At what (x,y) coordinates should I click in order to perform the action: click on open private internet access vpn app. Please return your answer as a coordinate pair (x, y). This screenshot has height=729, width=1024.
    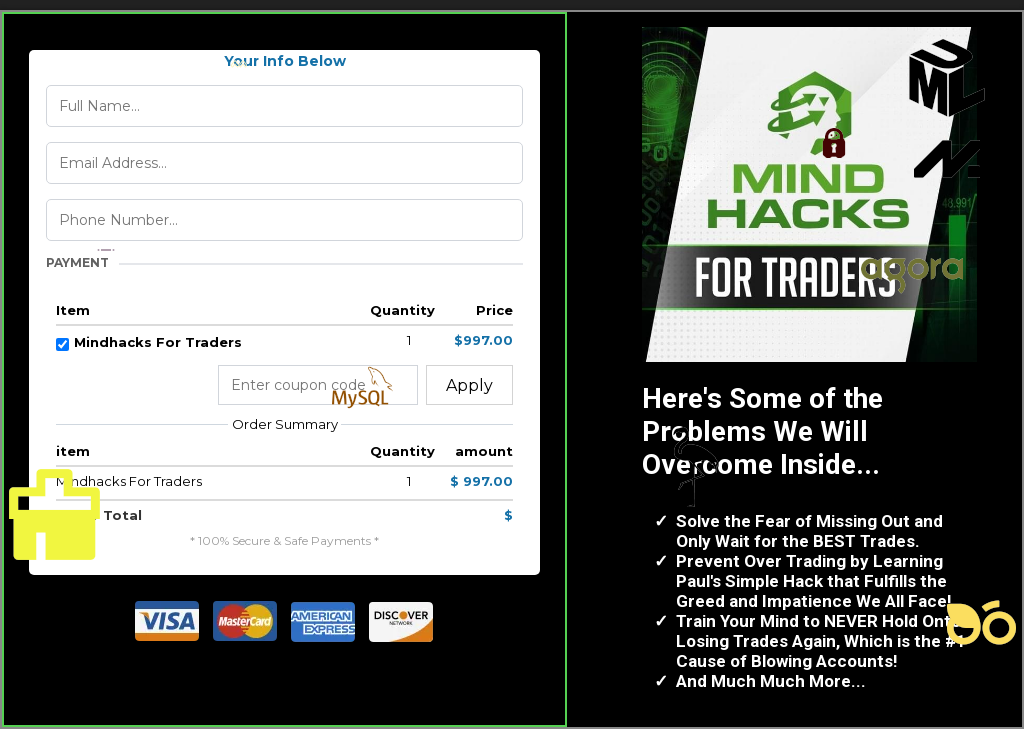
    Looking at the image, I should click on (834, 143).